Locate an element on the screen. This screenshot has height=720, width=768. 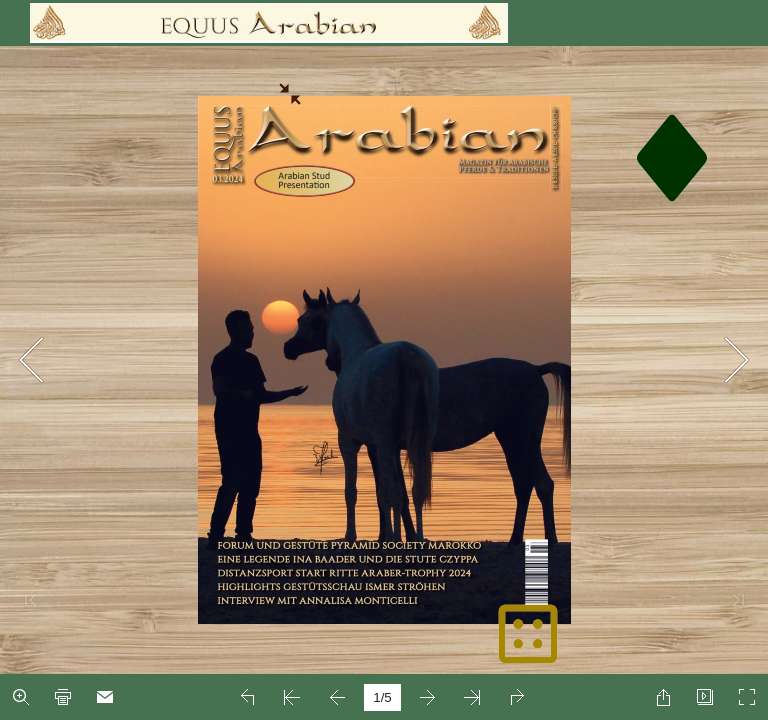
randomize or shuffle content is located at coordinates (528, 634).